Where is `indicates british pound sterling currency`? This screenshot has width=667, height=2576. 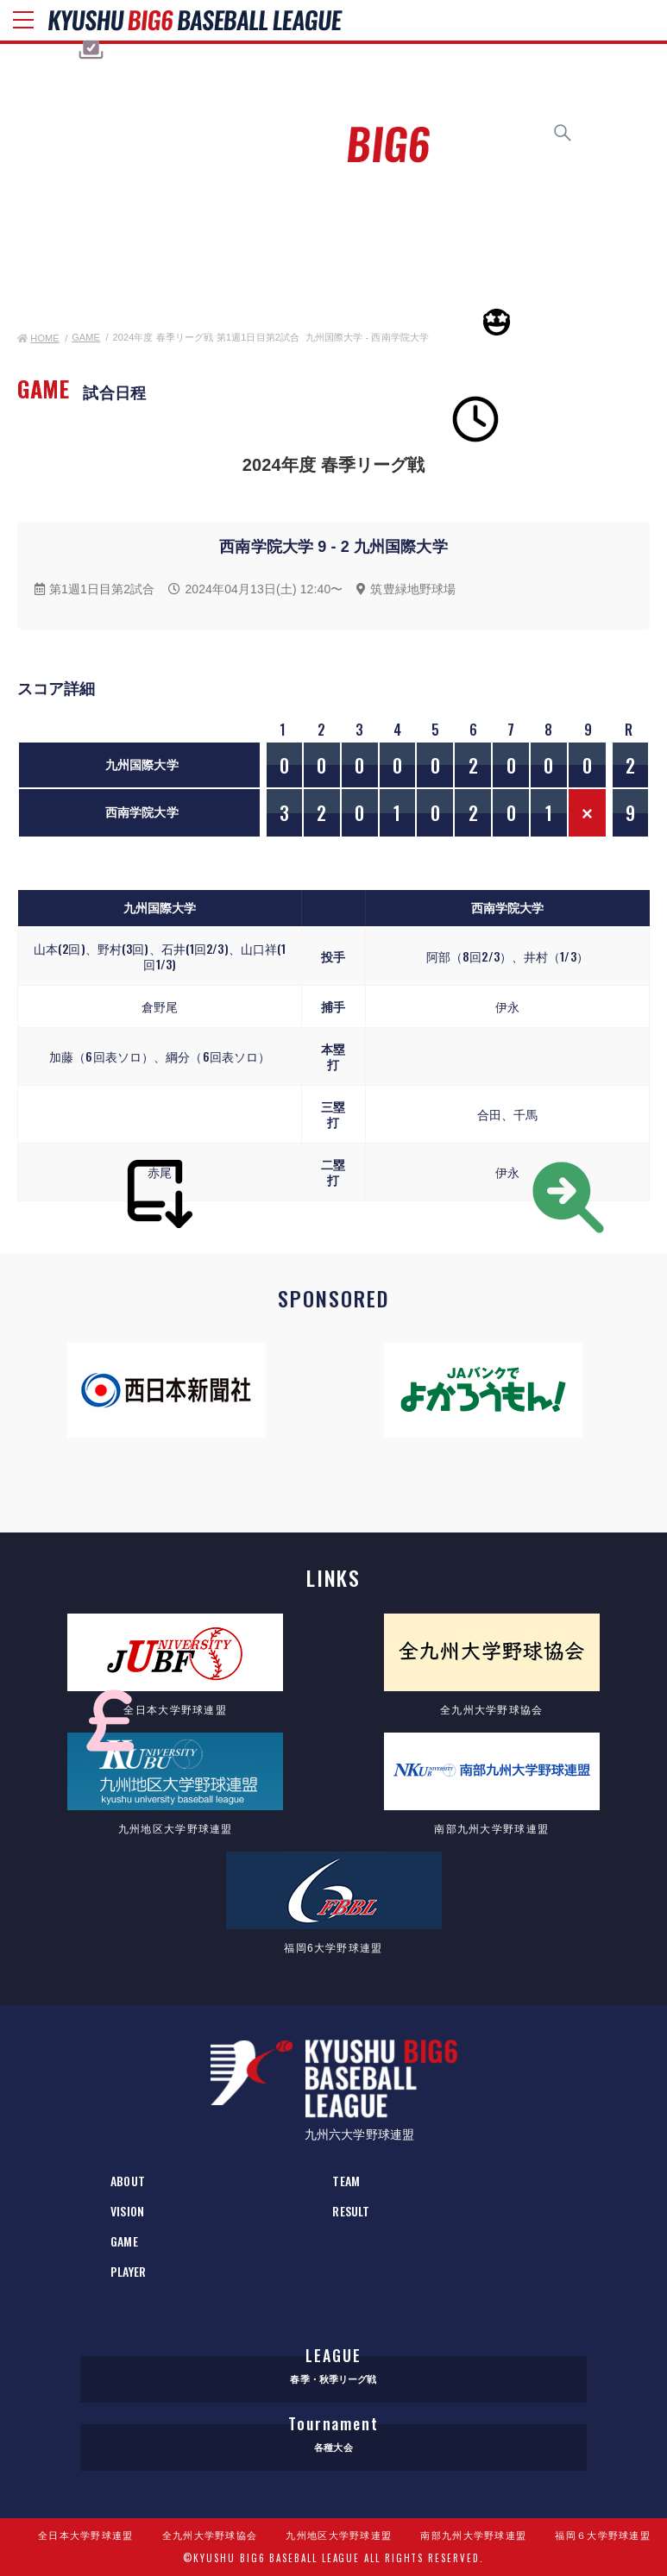 indicates british pound sterling currency is located at coordinates (111, 1720).